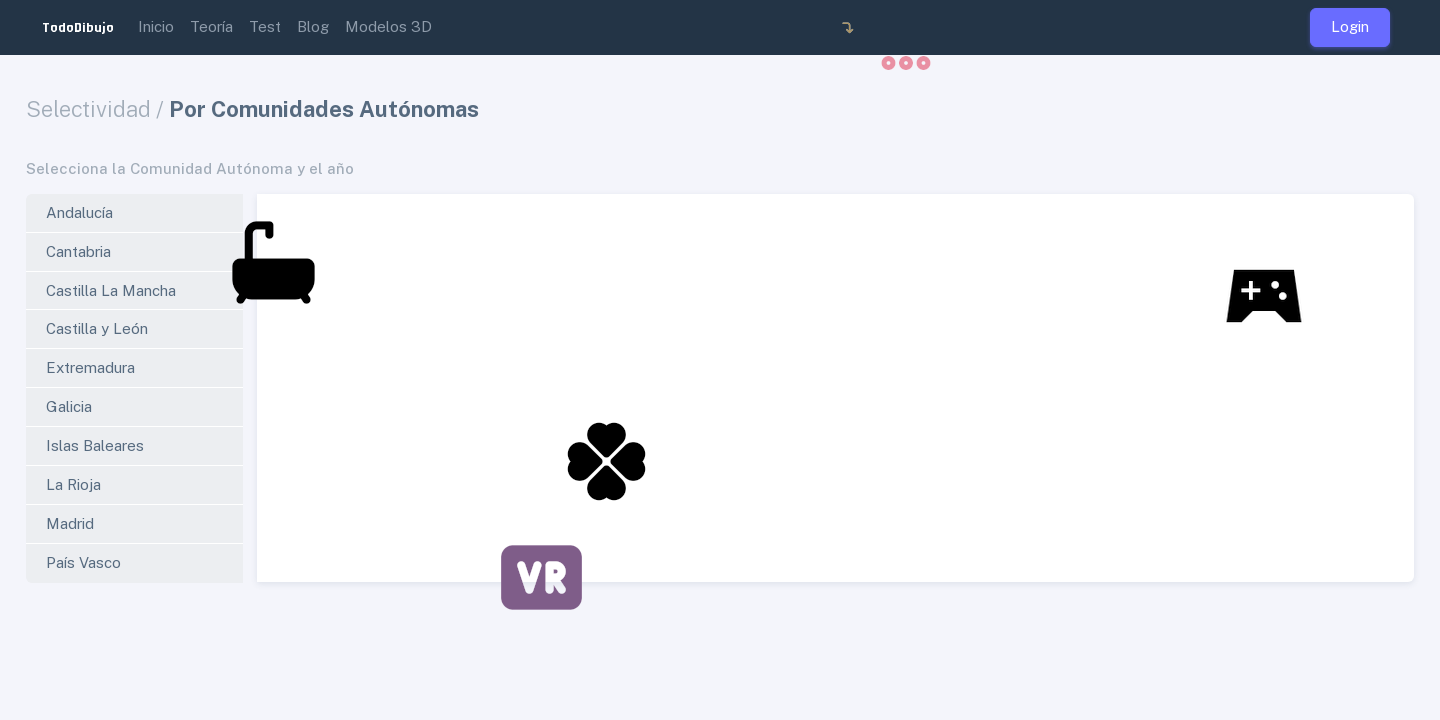 Image resolution: width=1440 pixels, height=720 pixels. I want to click on access gaming or esports features, so click(1264, 296).